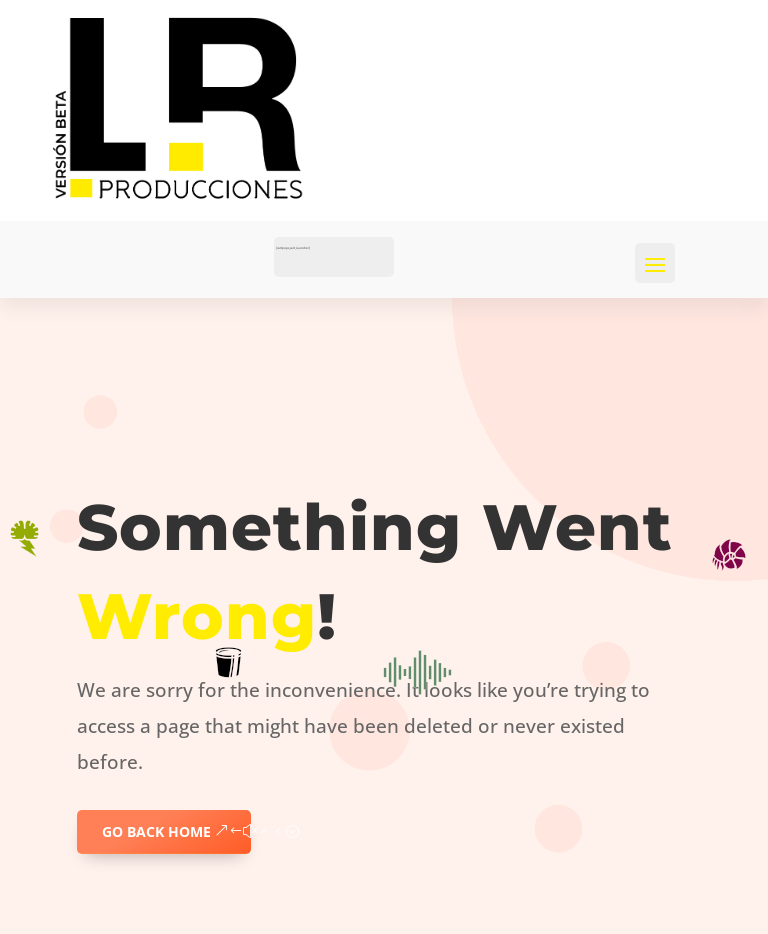  Describe the element at coordinates (228, 657) in the screenshot. I see `metal bucket item in game inventory` at that location.